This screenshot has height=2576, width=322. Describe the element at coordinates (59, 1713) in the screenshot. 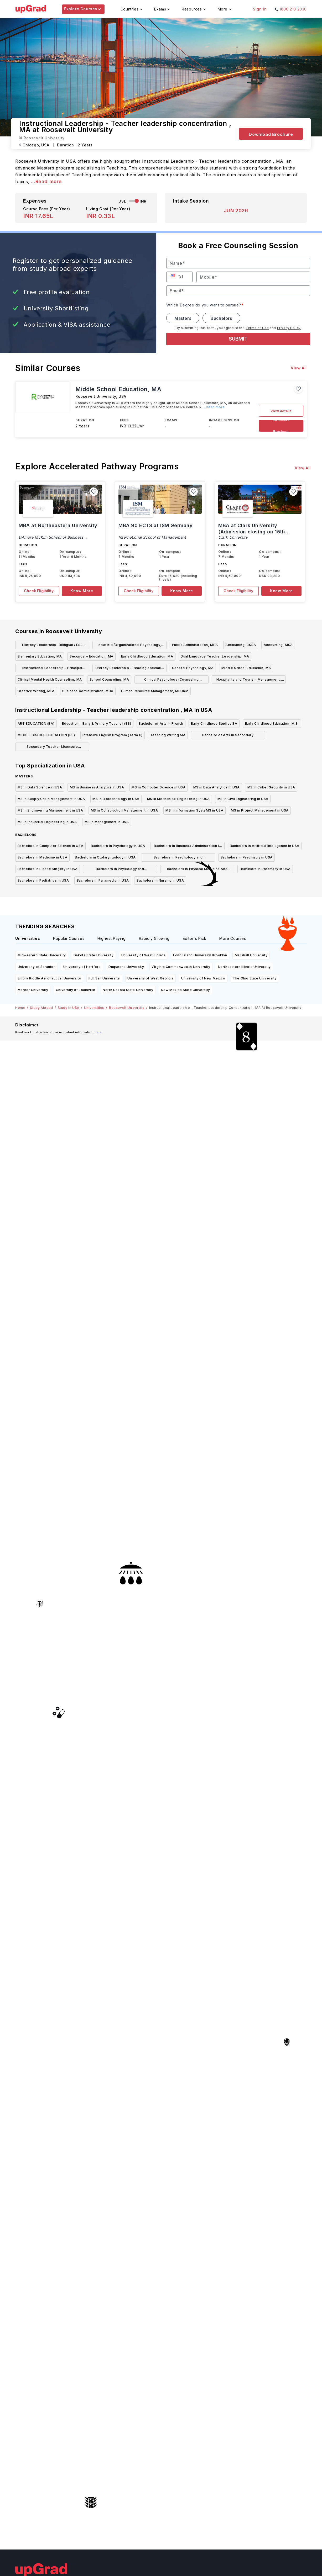

I see `view medications or prescriptions` at that location.